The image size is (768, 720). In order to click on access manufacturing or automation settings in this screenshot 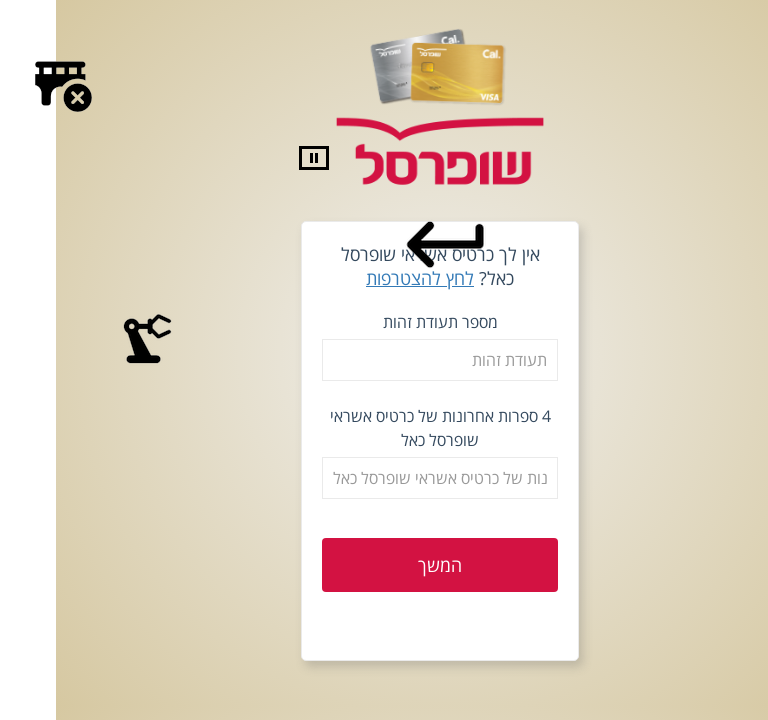, I will do `click(147, 339)`.